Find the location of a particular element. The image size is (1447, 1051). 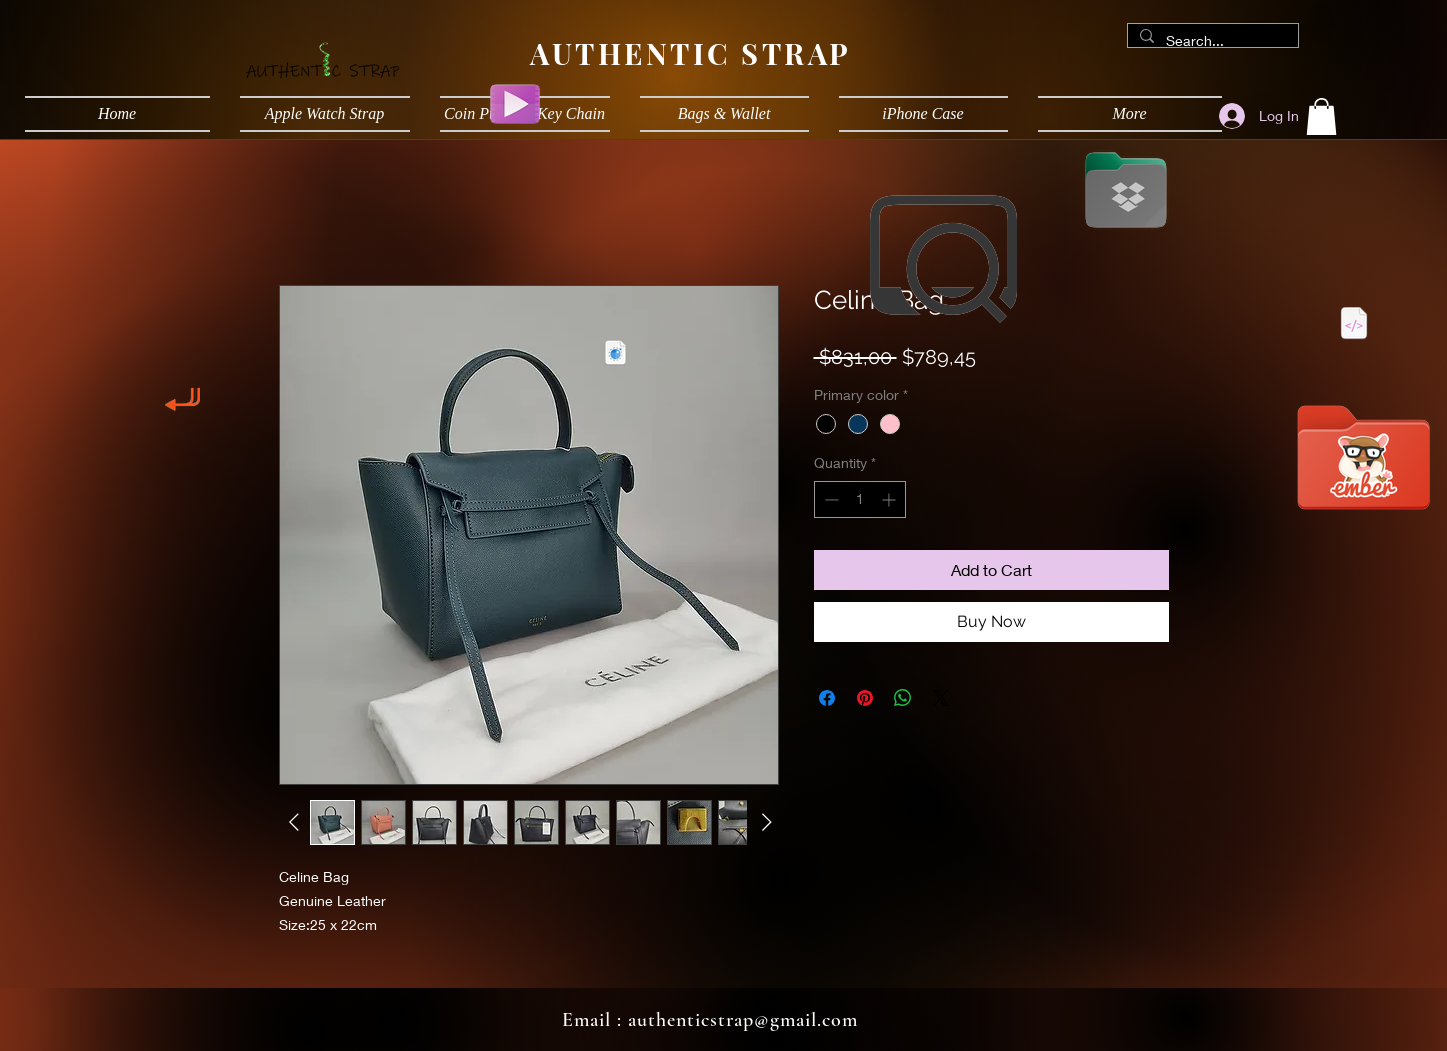

reply to all recipients of an email is located at coordinates (182, 397).